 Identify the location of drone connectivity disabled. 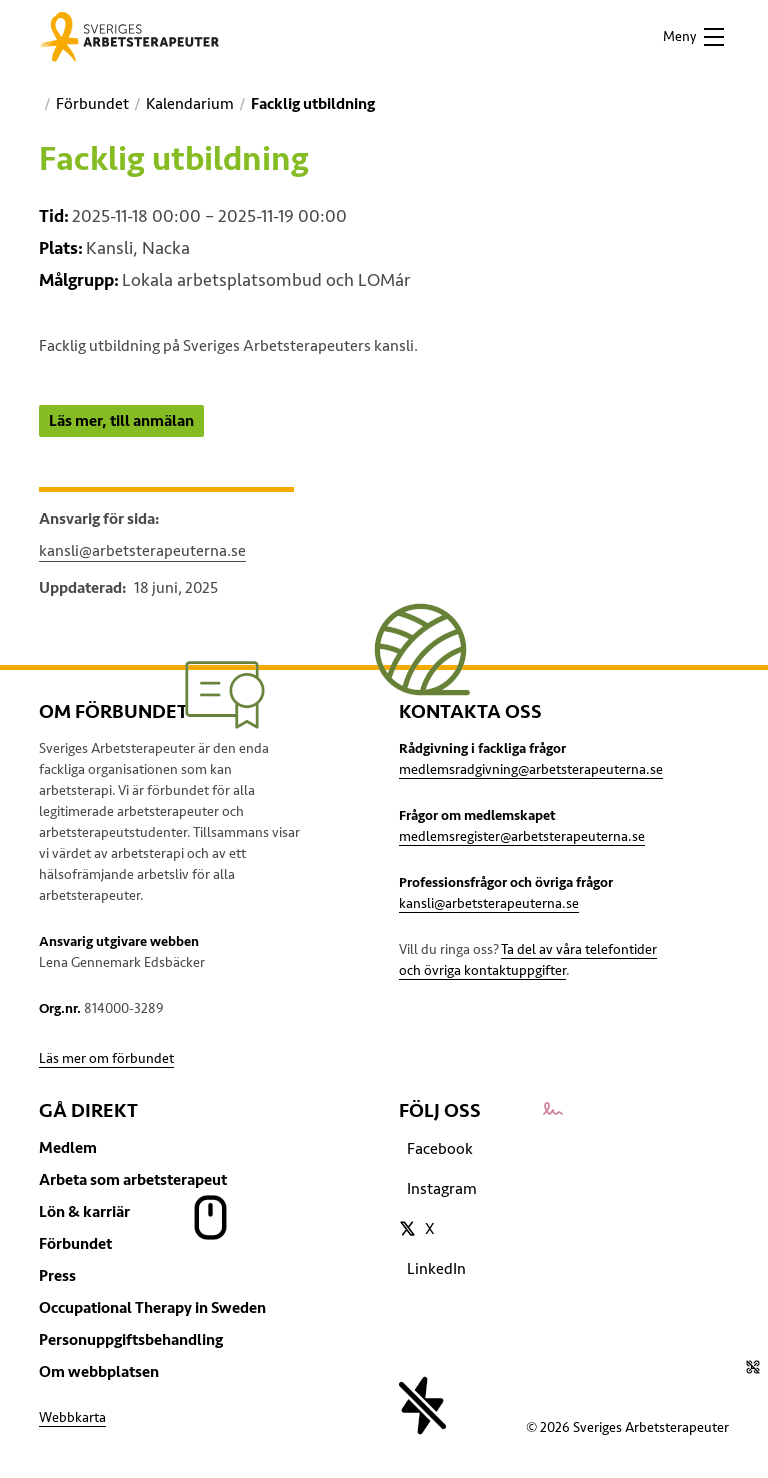
(753, 1367).